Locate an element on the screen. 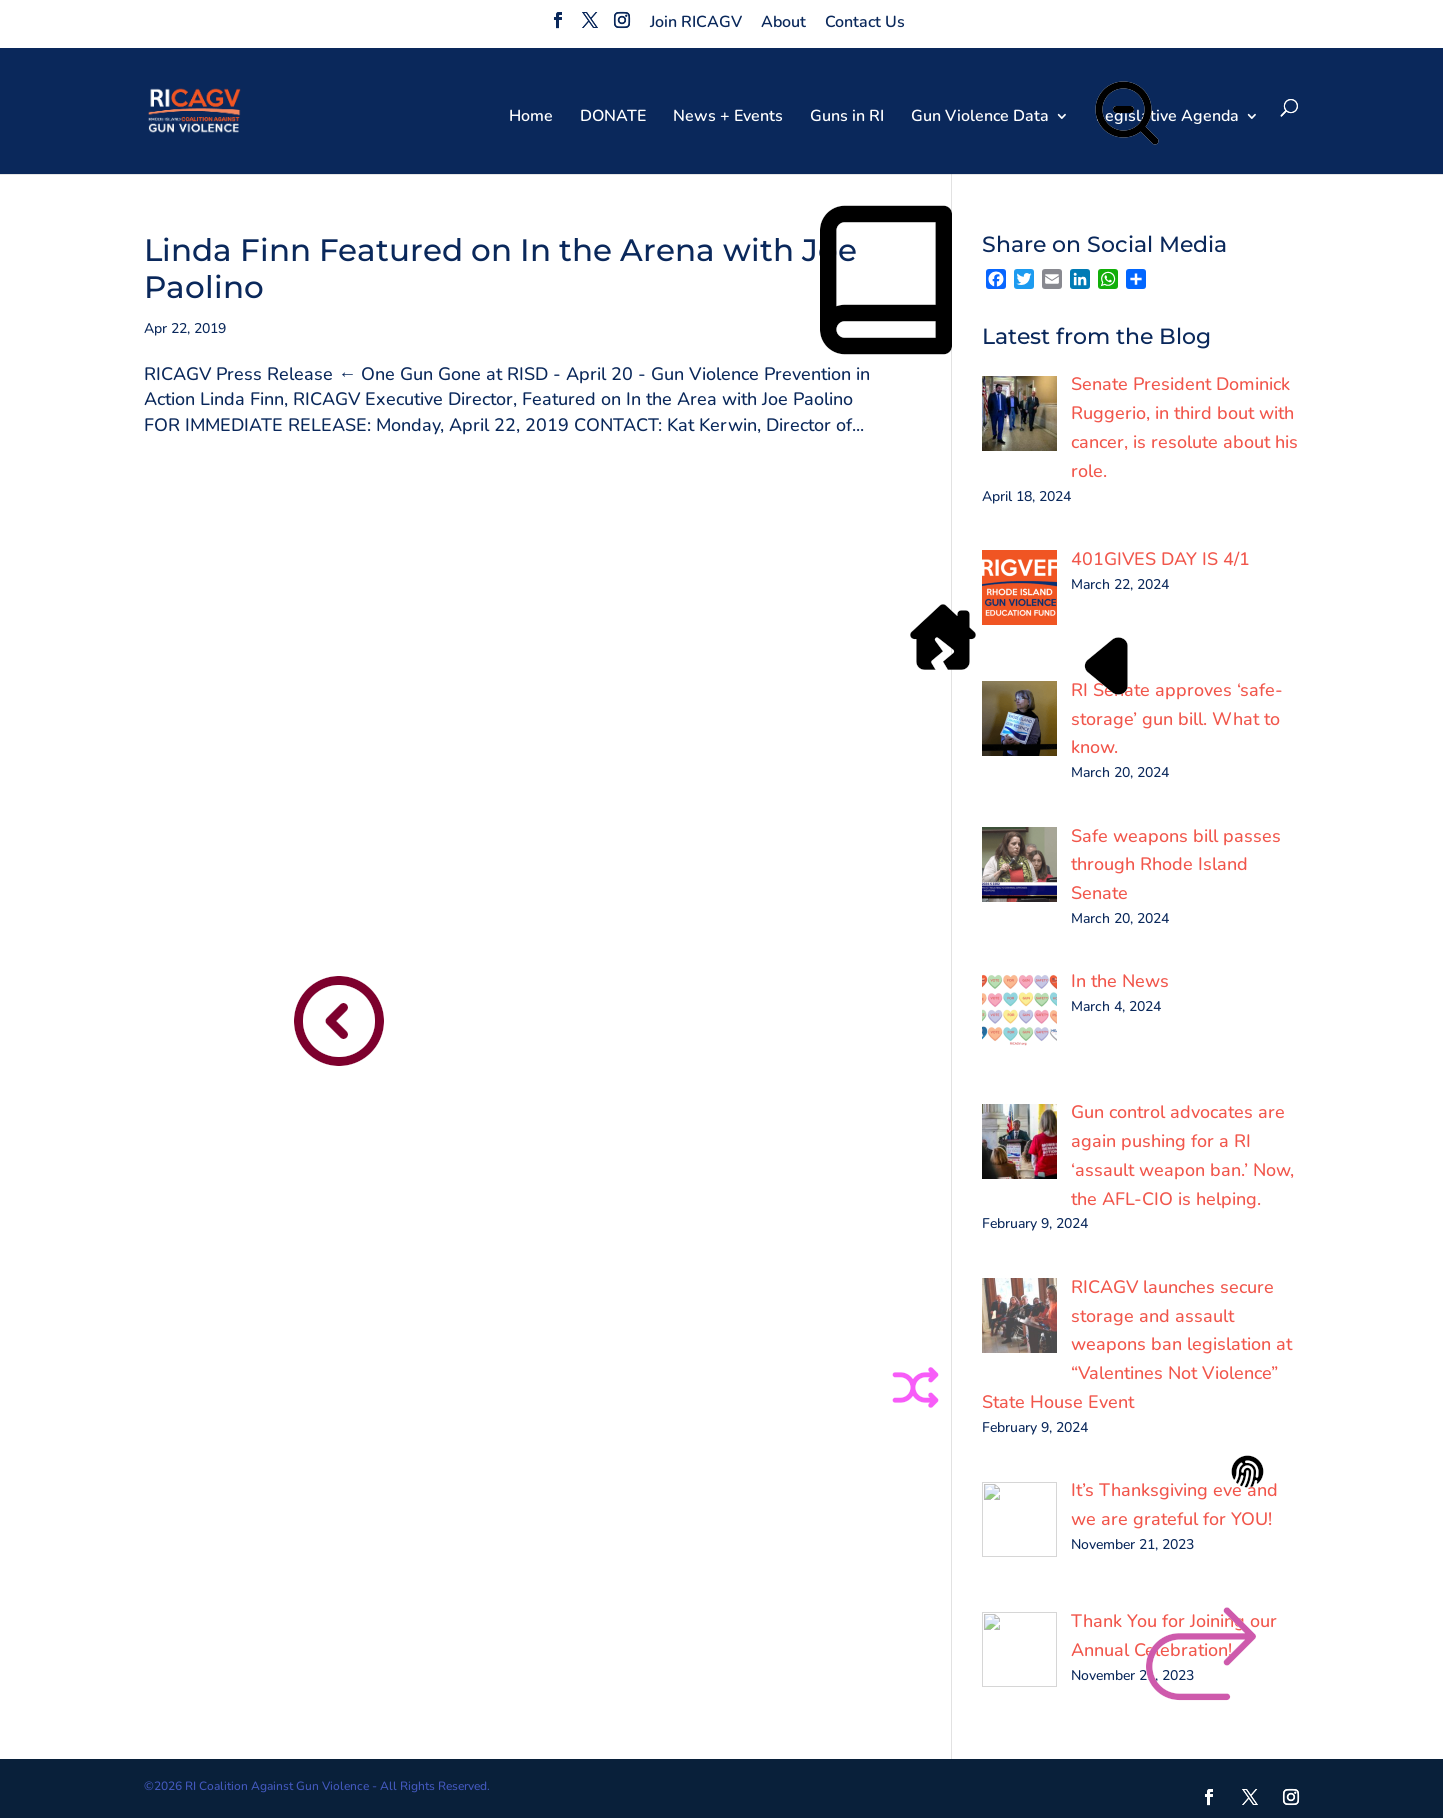 This screenshot has width=1443, height=1818. zoom out of the current view is located at coordinates (1127, 113).